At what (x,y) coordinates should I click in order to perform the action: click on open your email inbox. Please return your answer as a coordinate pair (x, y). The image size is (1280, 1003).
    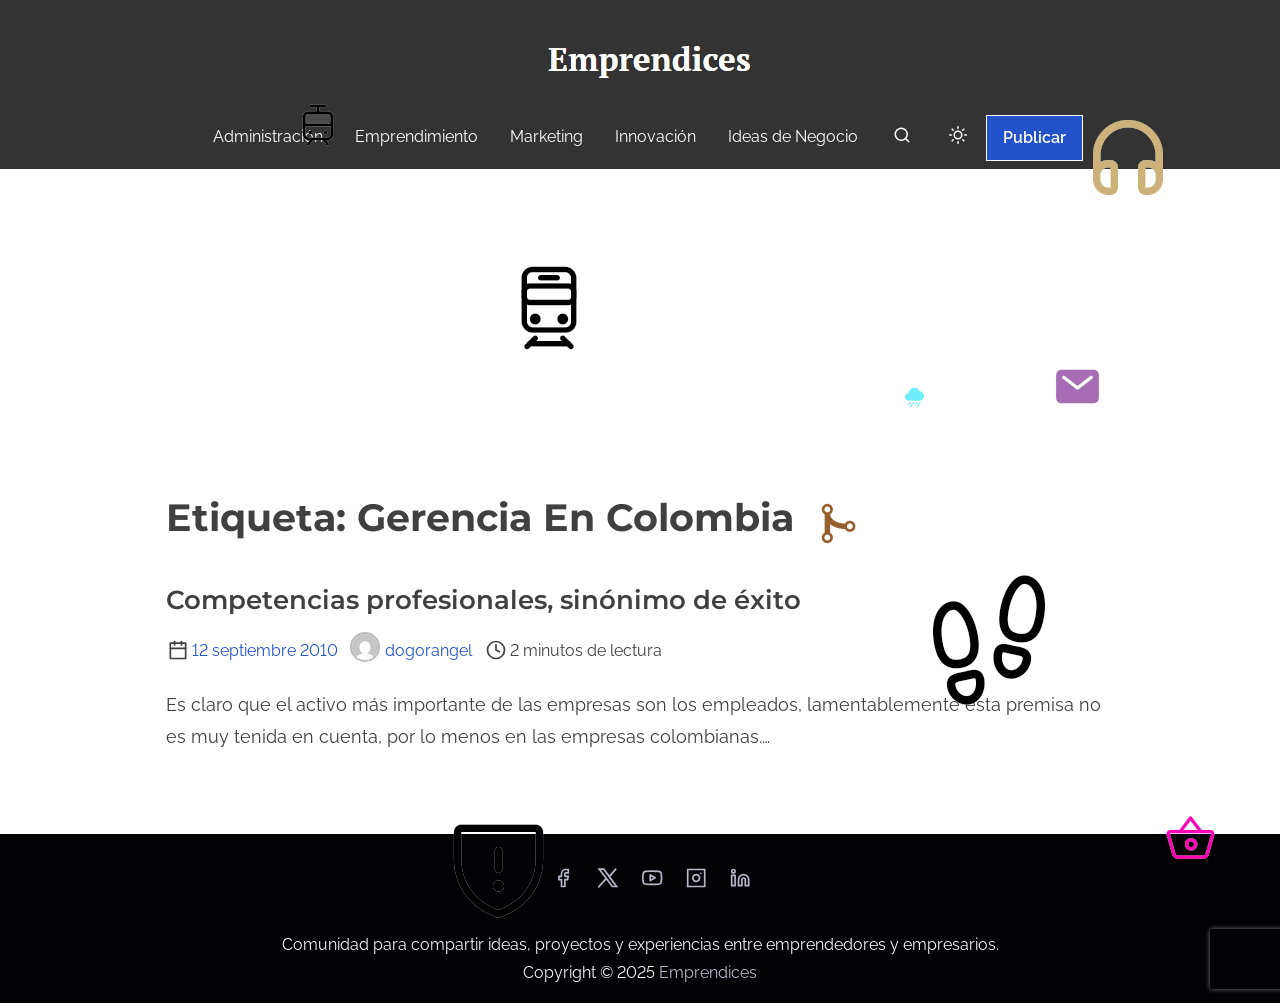
    Looking at the image, I should click on (1077, 386).